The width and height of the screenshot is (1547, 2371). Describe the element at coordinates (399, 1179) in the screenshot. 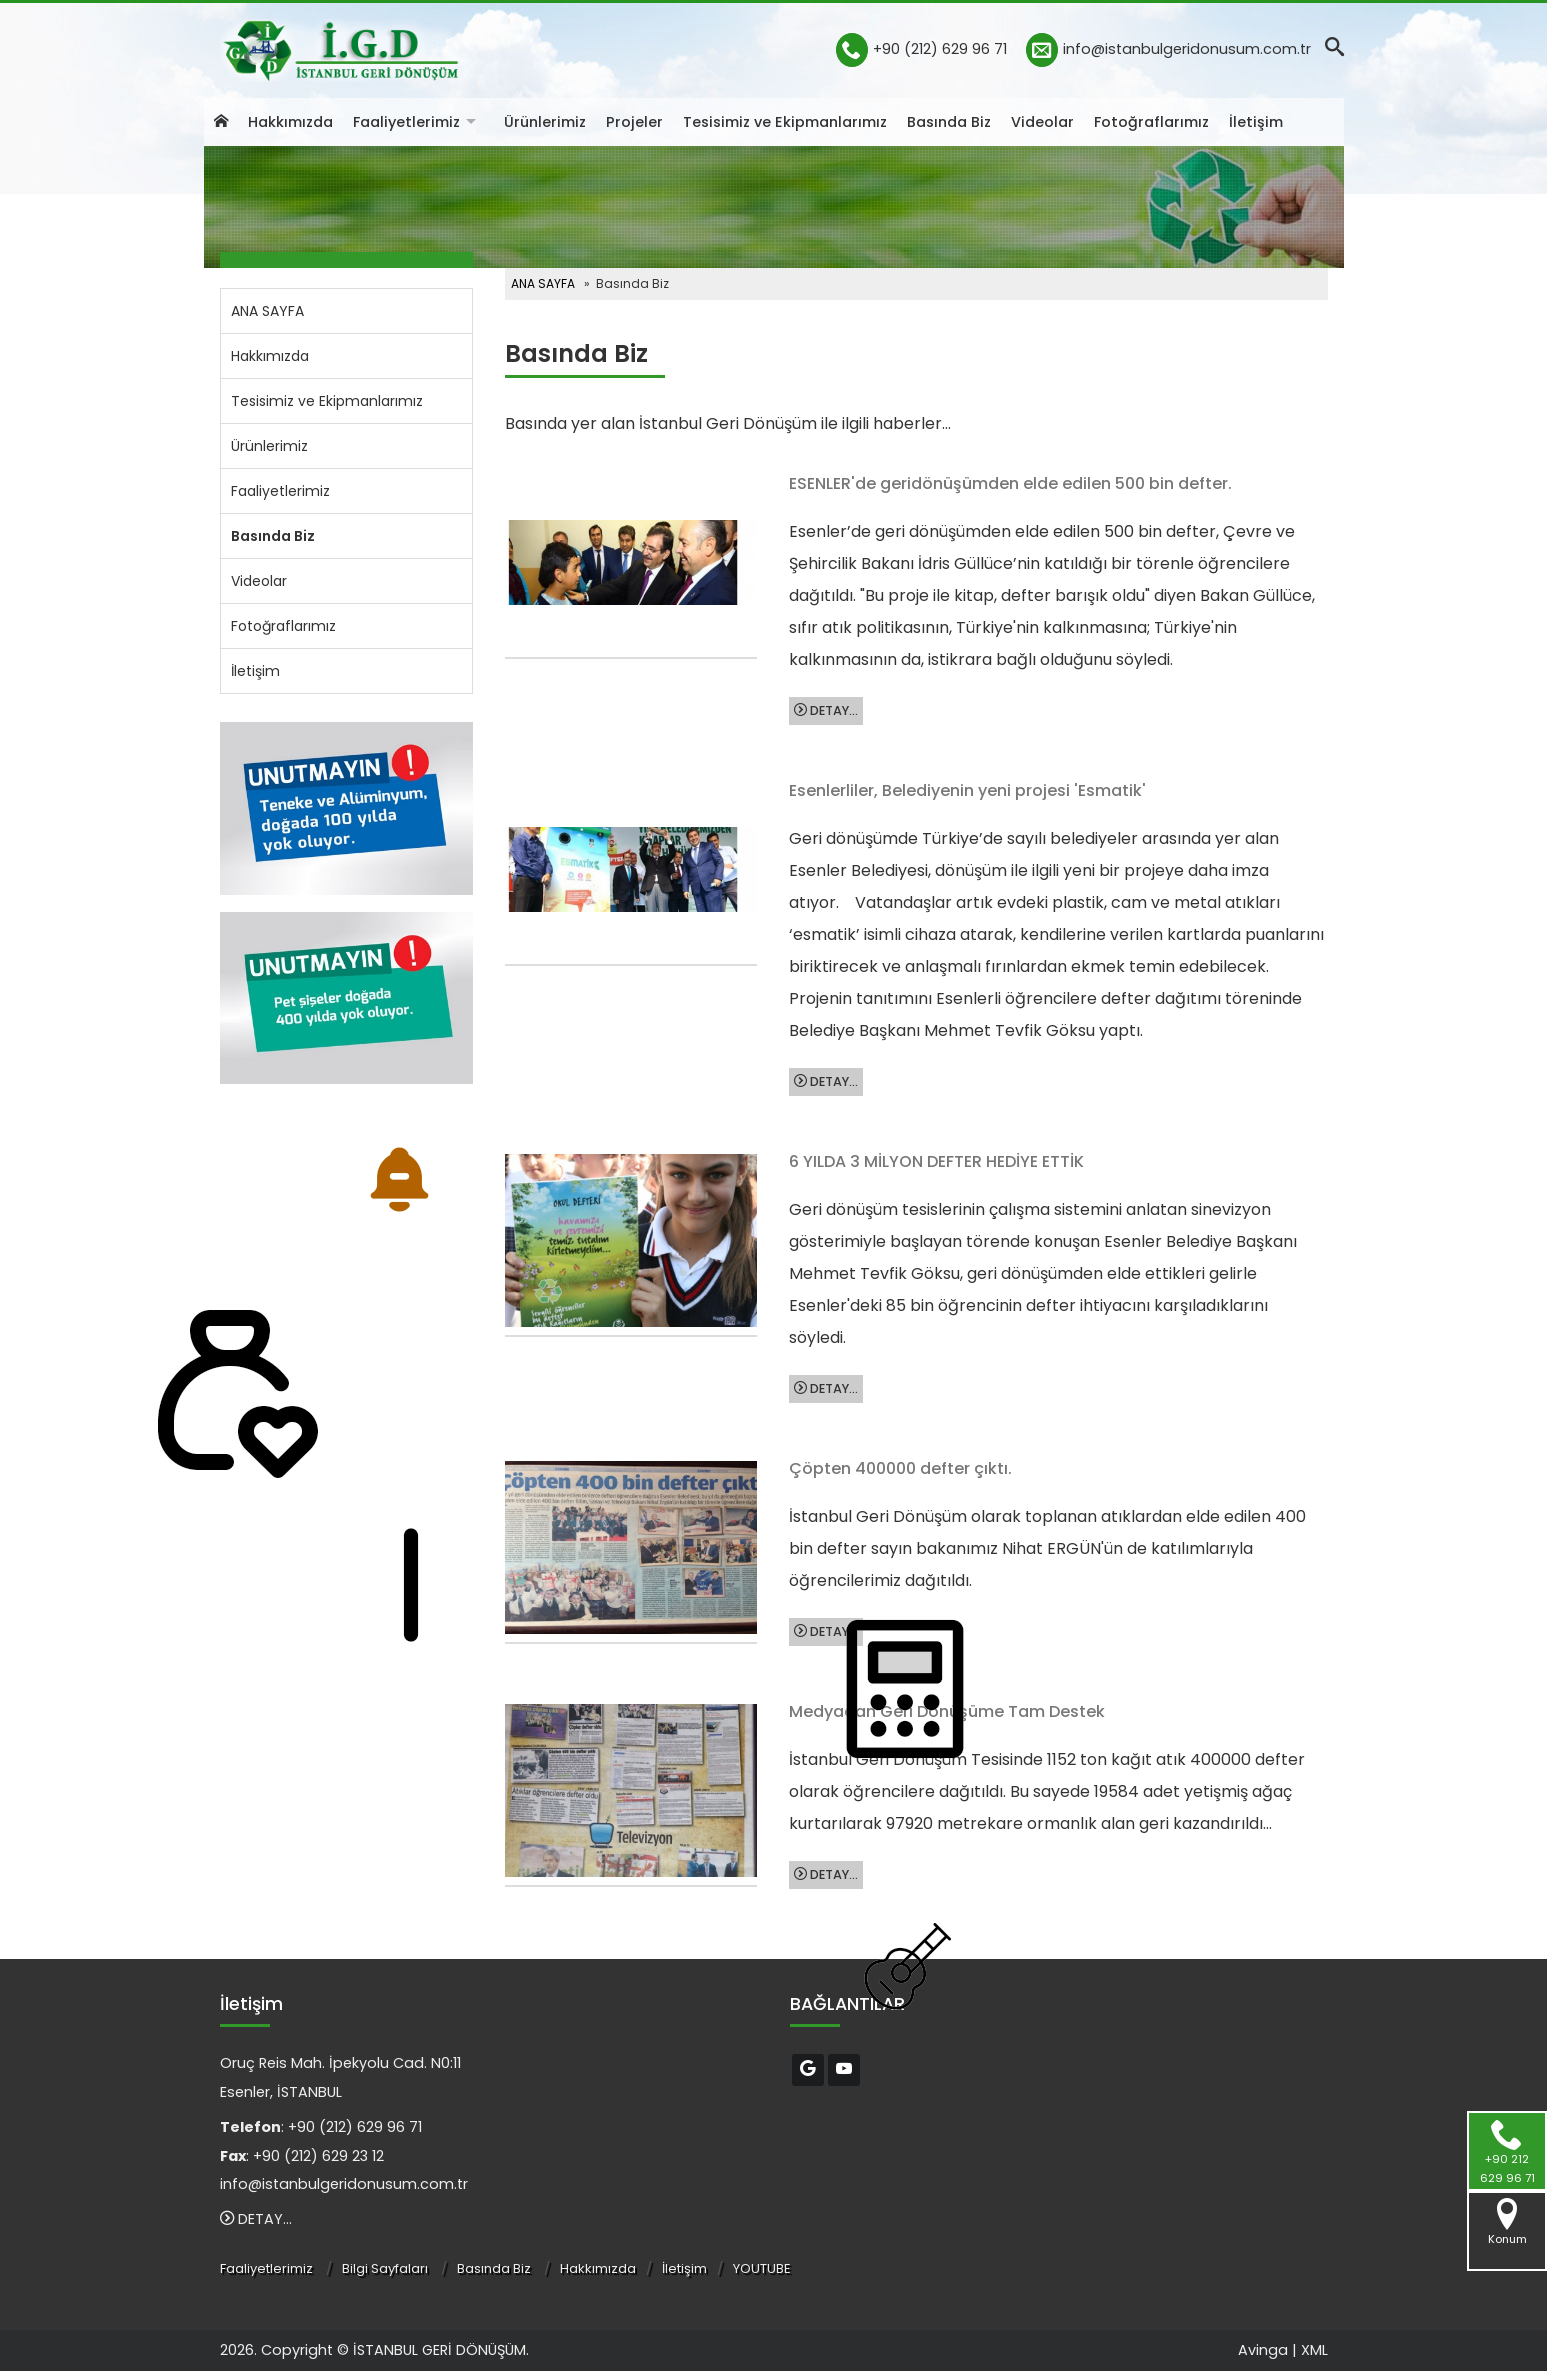

I see `remove a notification or alert` at that location.